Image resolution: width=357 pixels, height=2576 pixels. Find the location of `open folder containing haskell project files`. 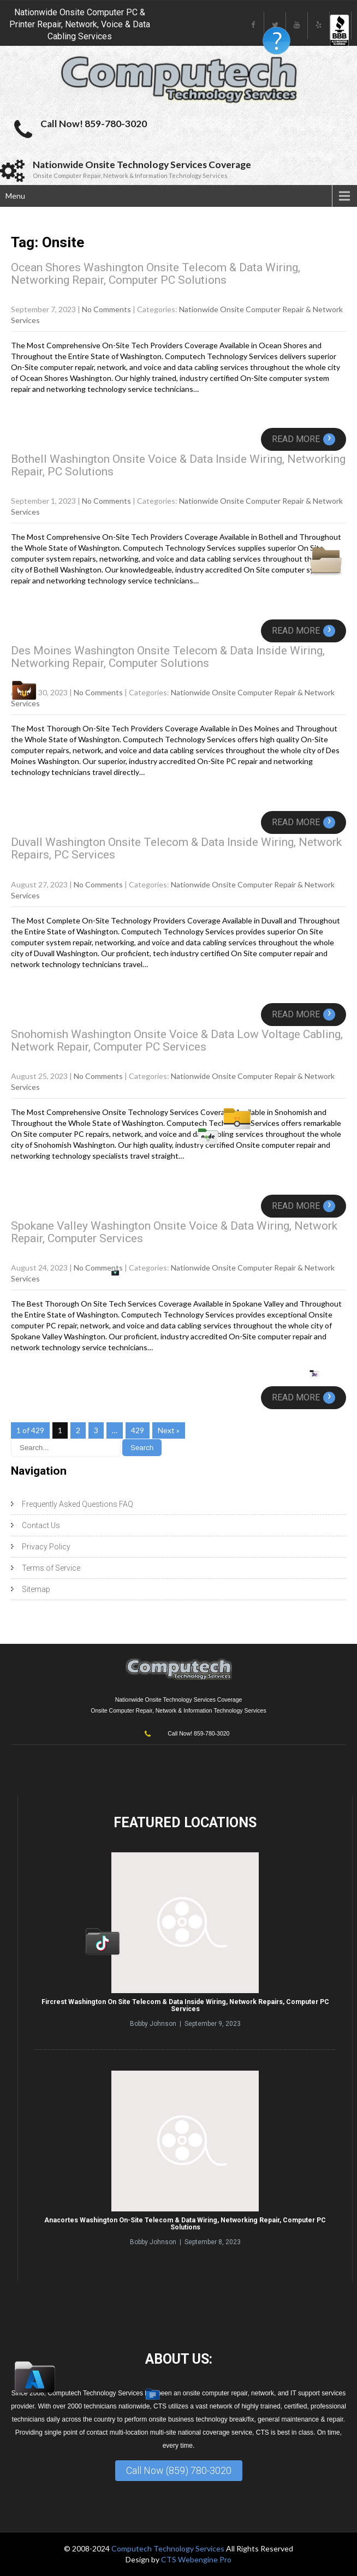

open folder containing haskell project files is located at coordinates (314, 1374).